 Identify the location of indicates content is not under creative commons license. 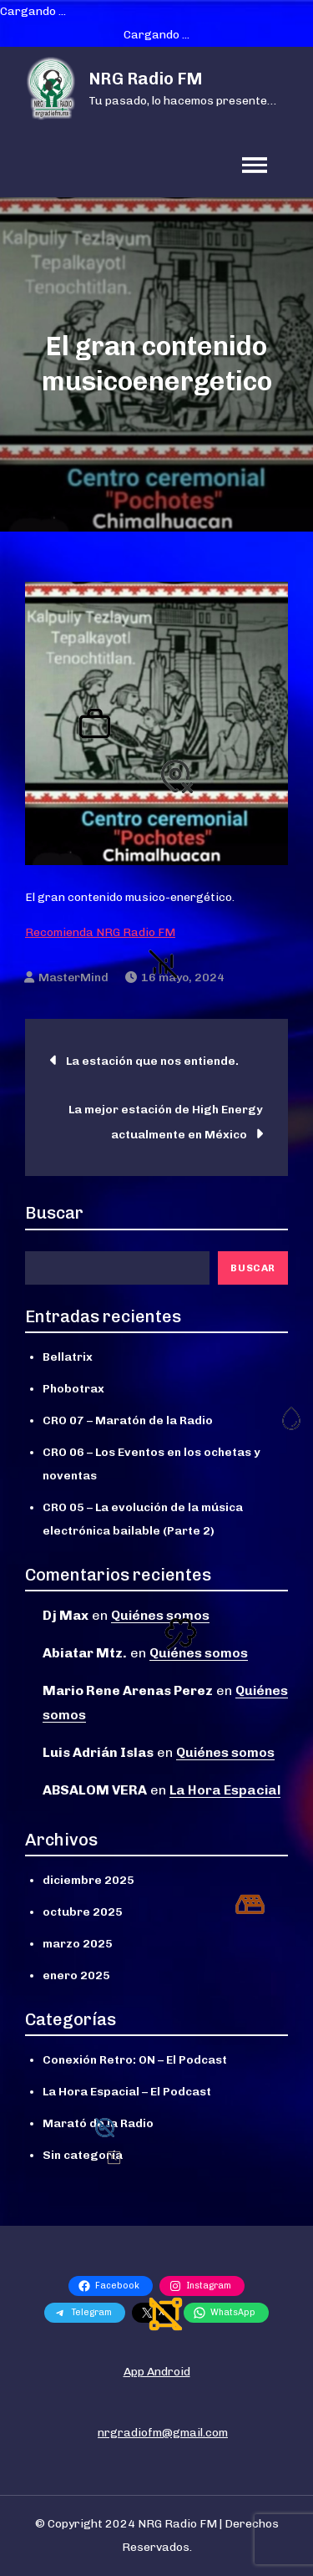
(104, 2127).